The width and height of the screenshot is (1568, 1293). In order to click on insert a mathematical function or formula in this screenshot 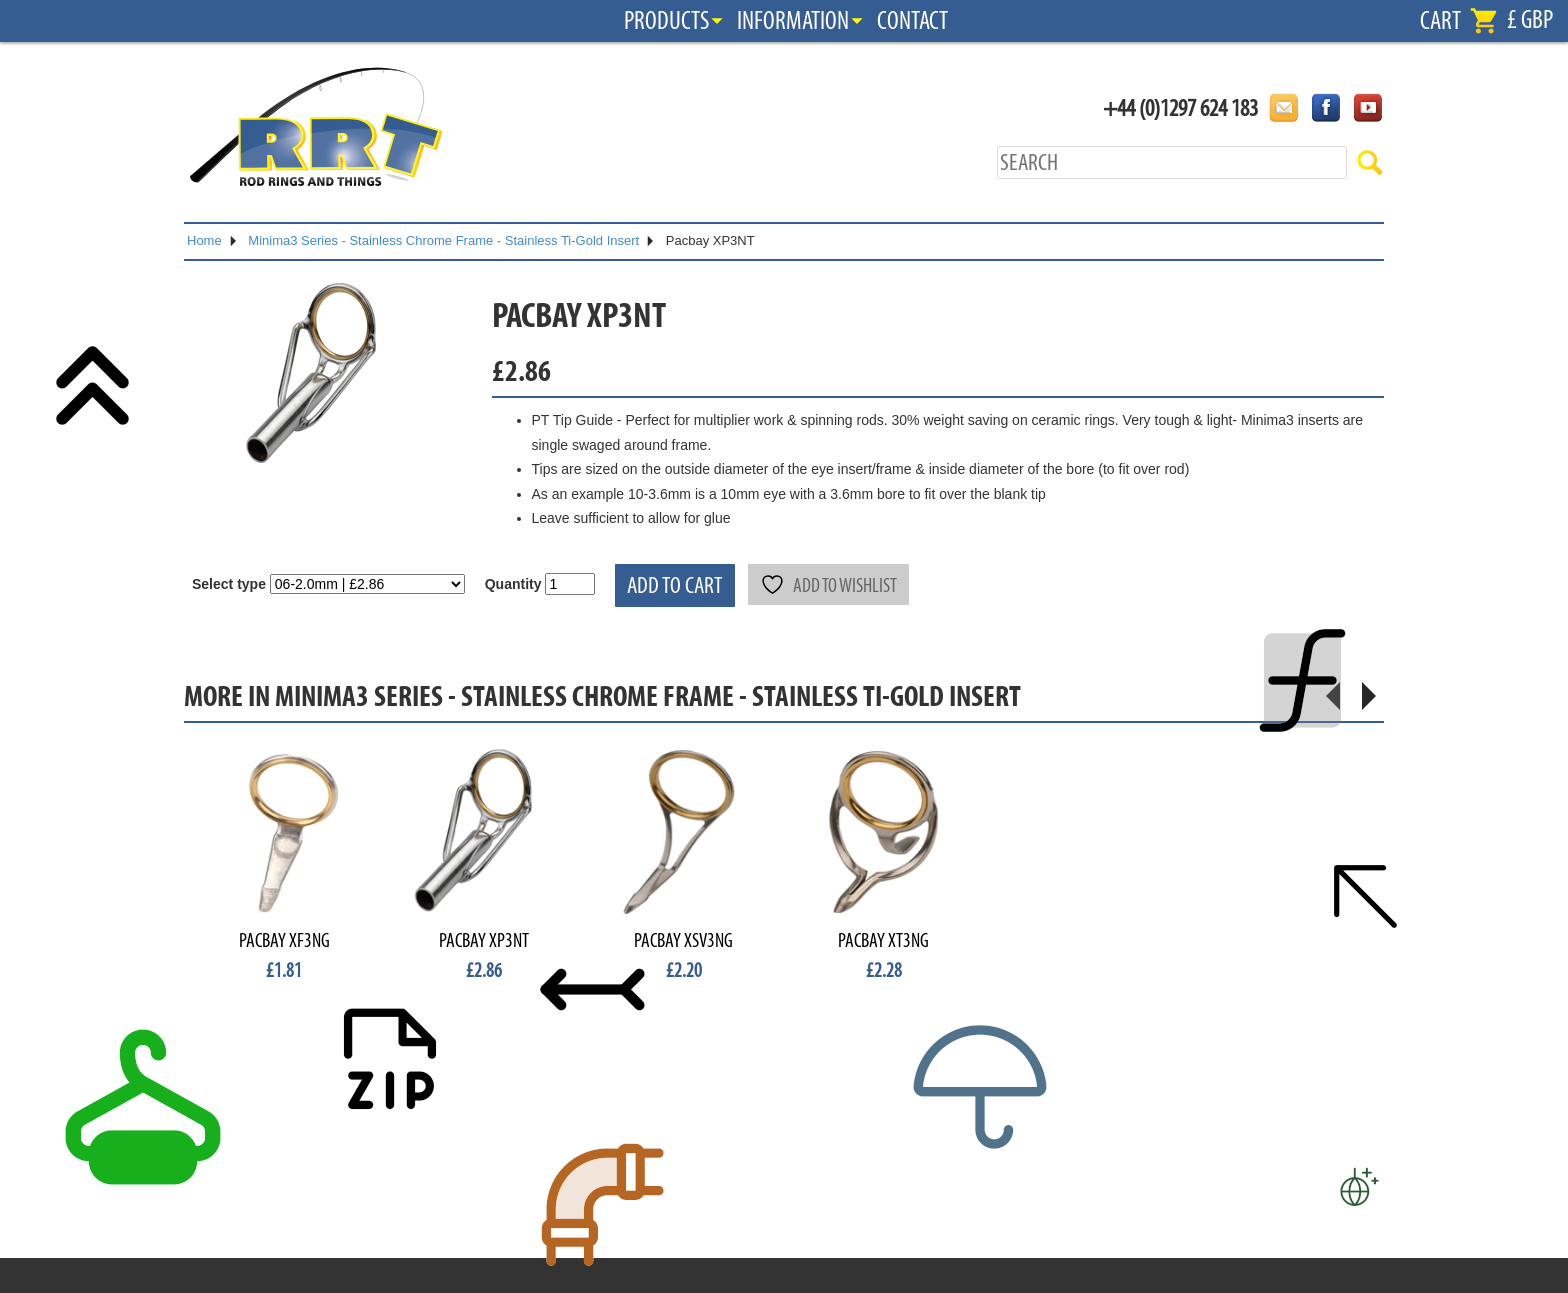, I will do `click(1302, 680)`.